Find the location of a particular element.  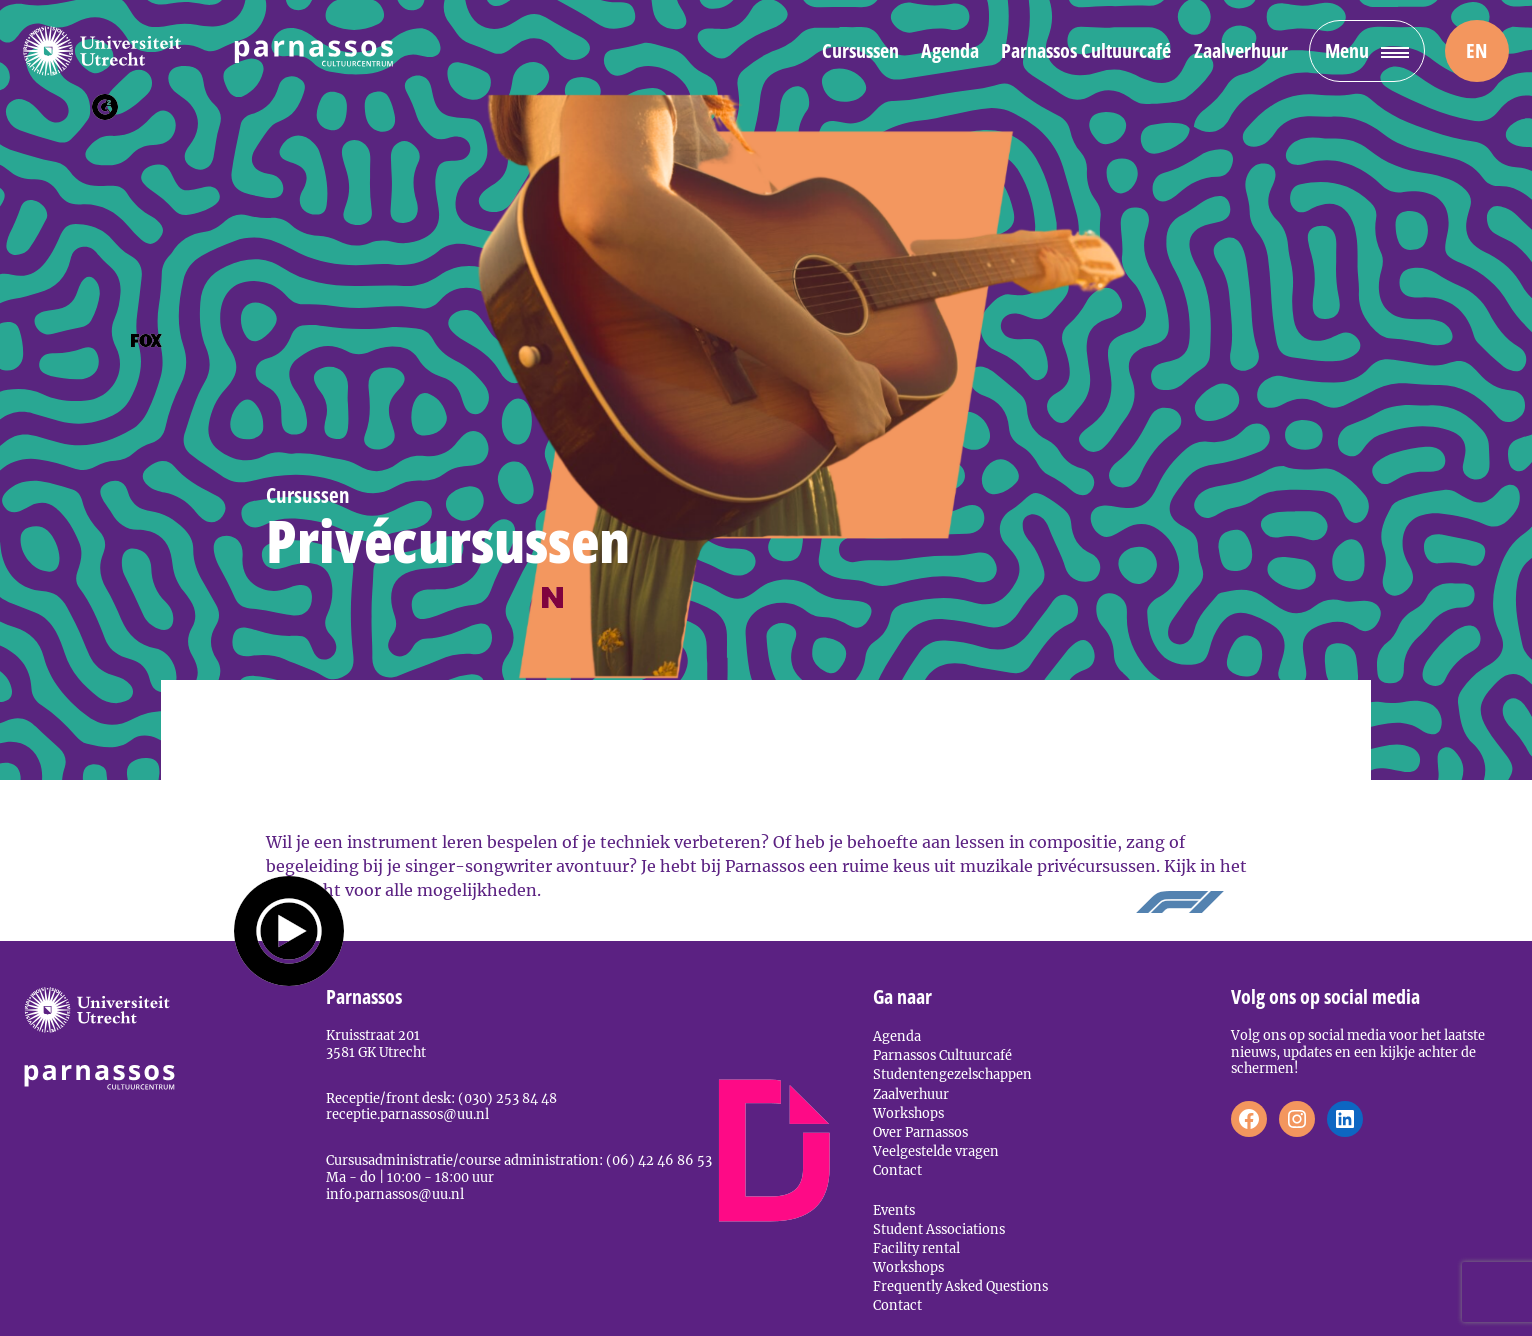

open Naver app is located at coordinates (552, 597).